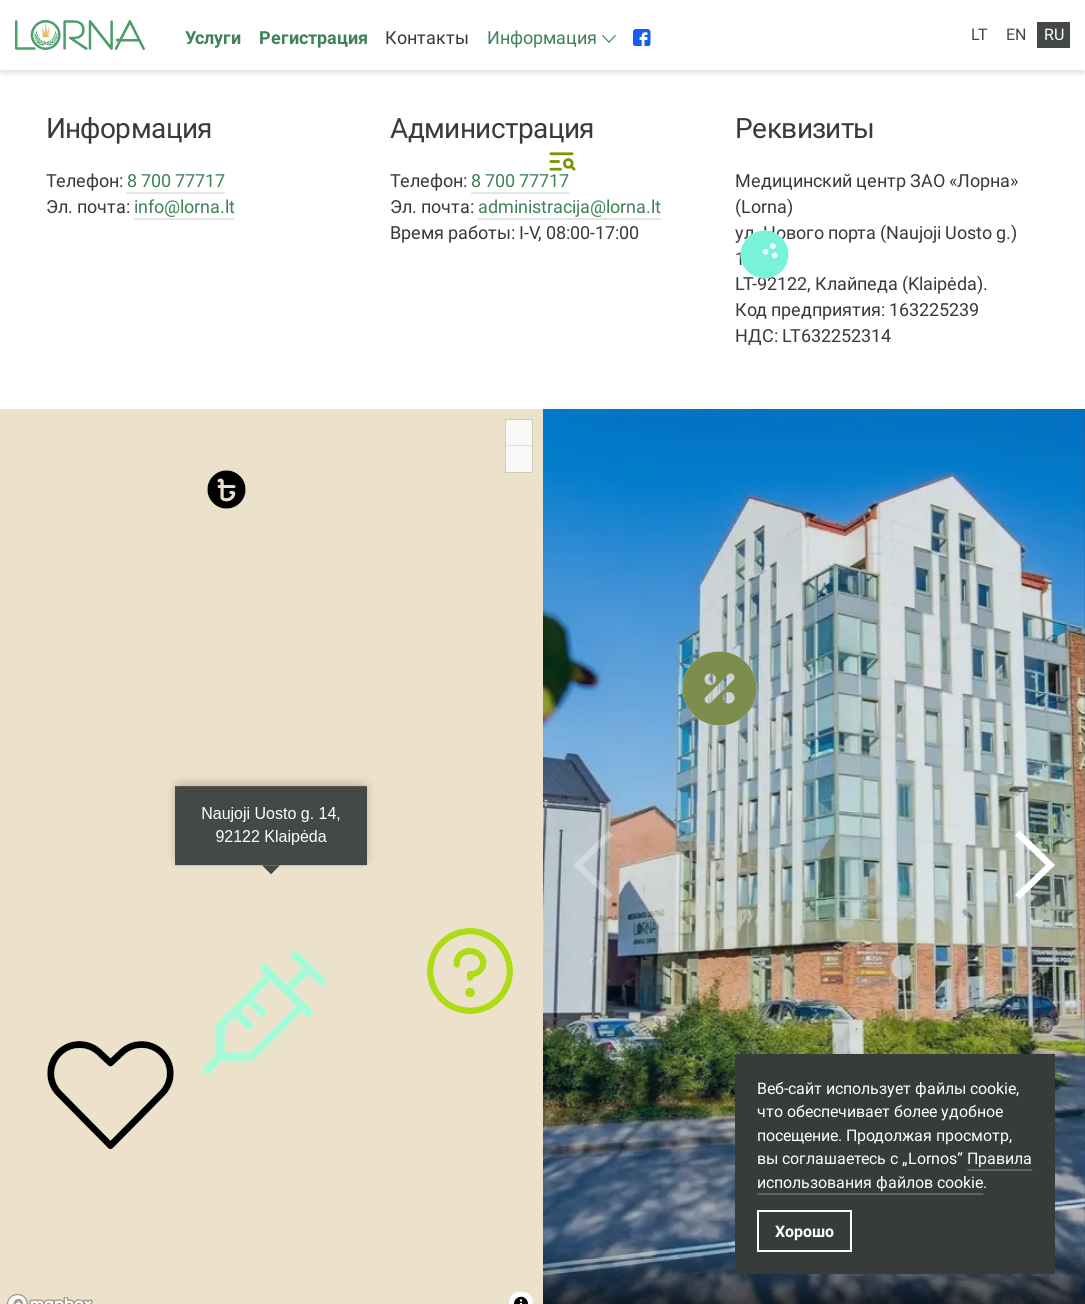  I want to click on add to favorites, so click(110, 1090).